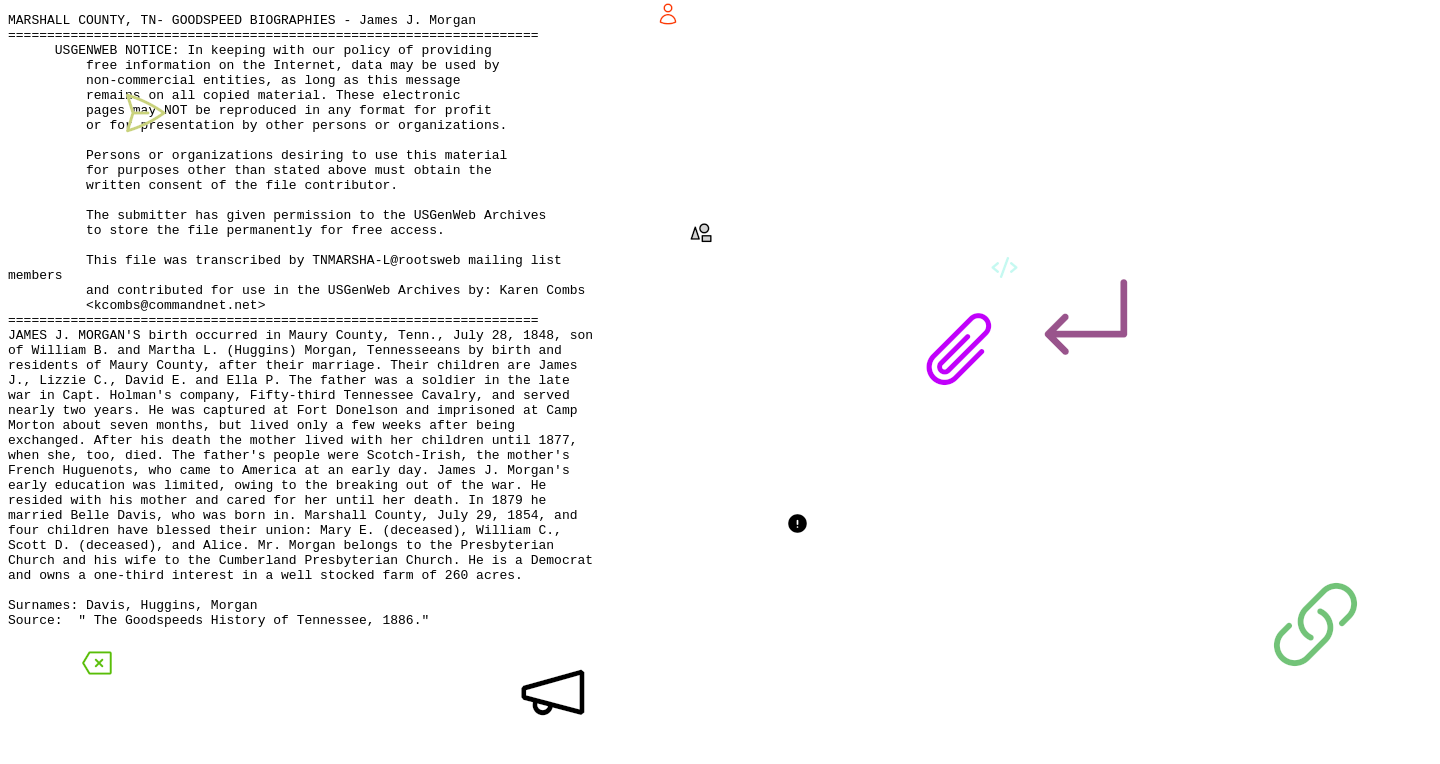 This screenshot has height=764, width=1440. I want to click on make an announcement or broadcast, so click(551, 691).